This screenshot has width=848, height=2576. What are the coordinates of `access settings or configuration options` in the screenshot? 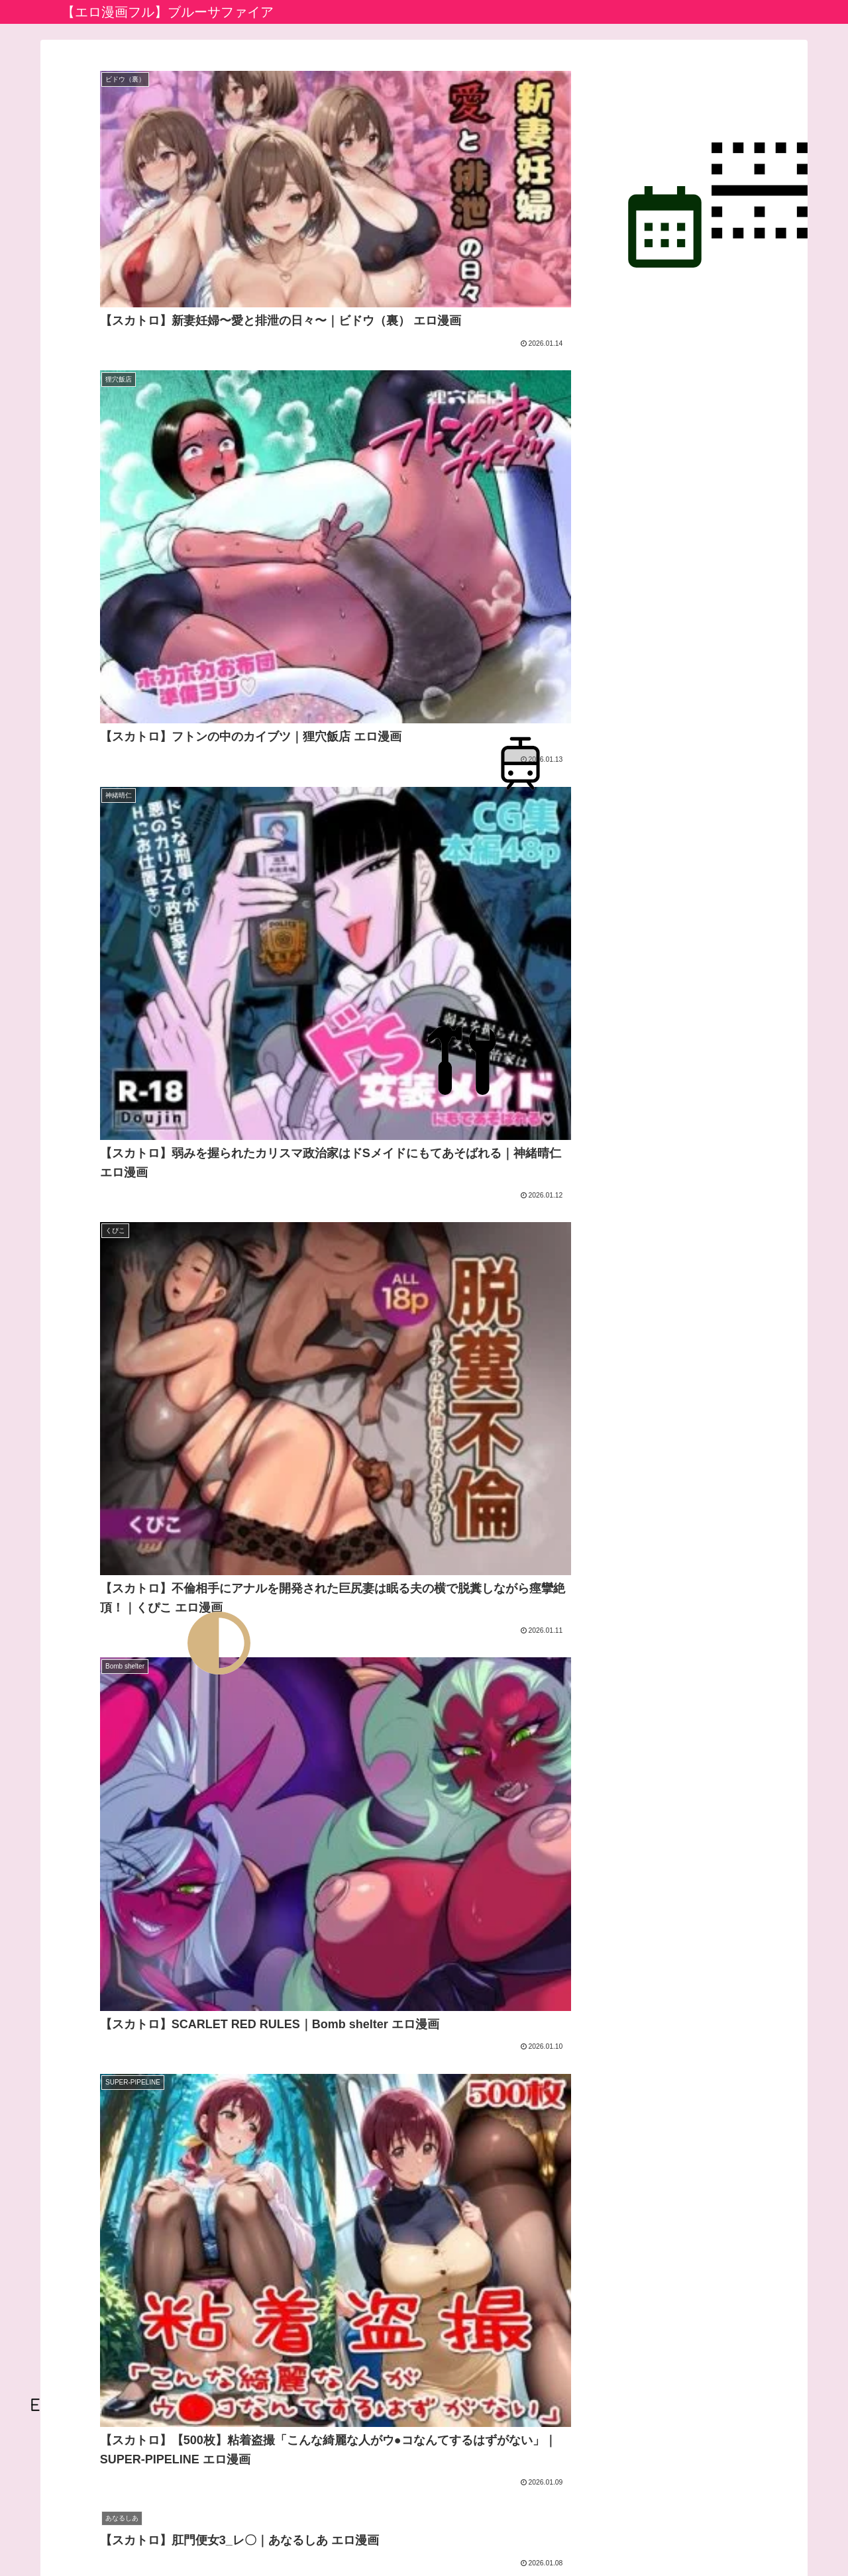 It's located at (462, 1060).